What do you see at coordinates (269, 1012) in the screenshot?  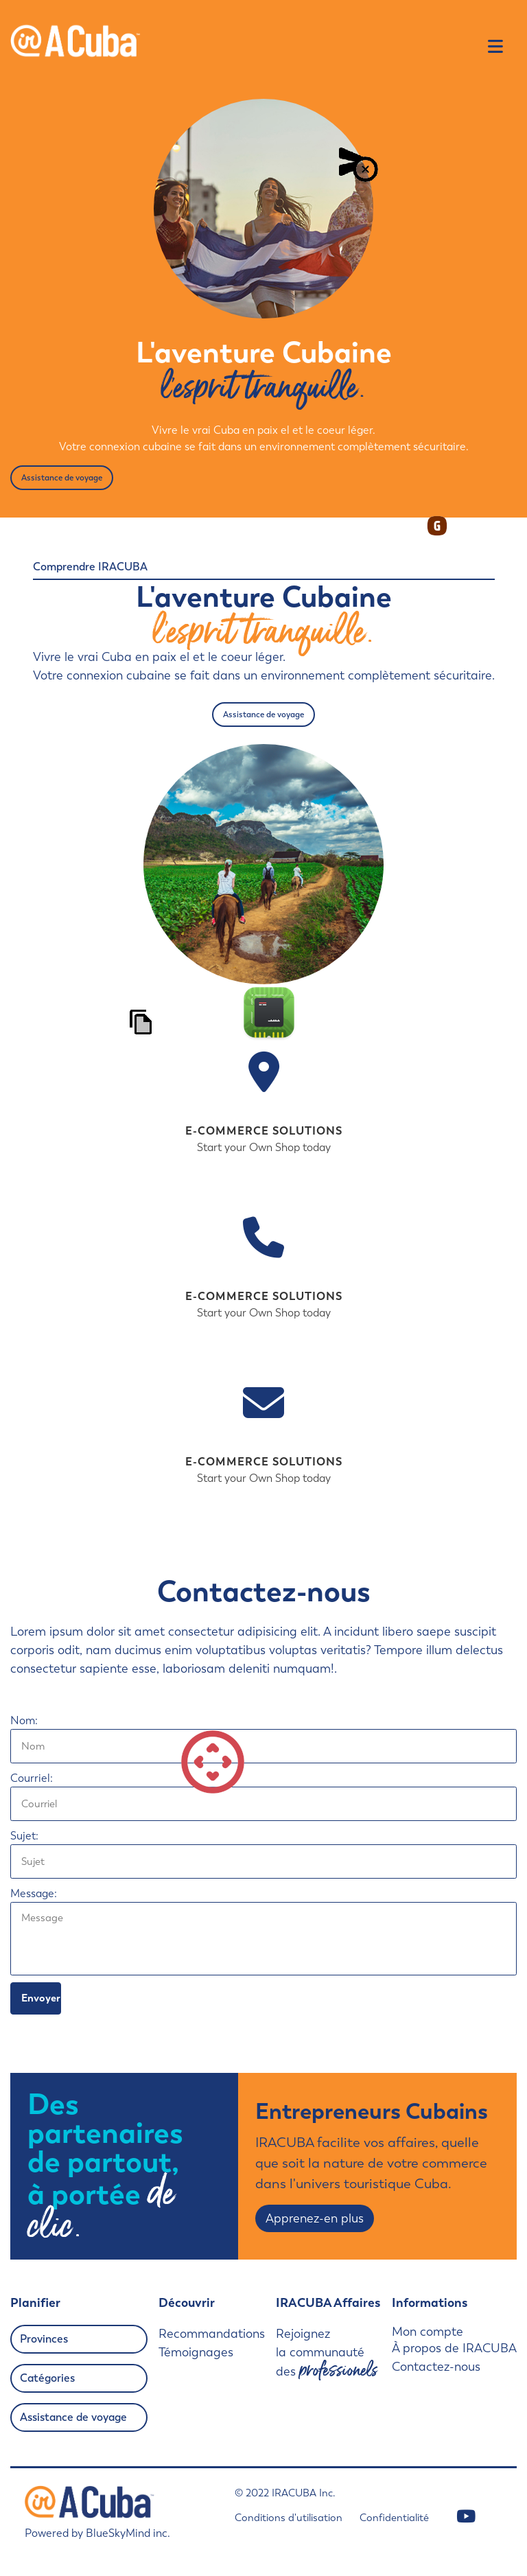 I see `view system memory usage` at bounding box center [269, 1012].